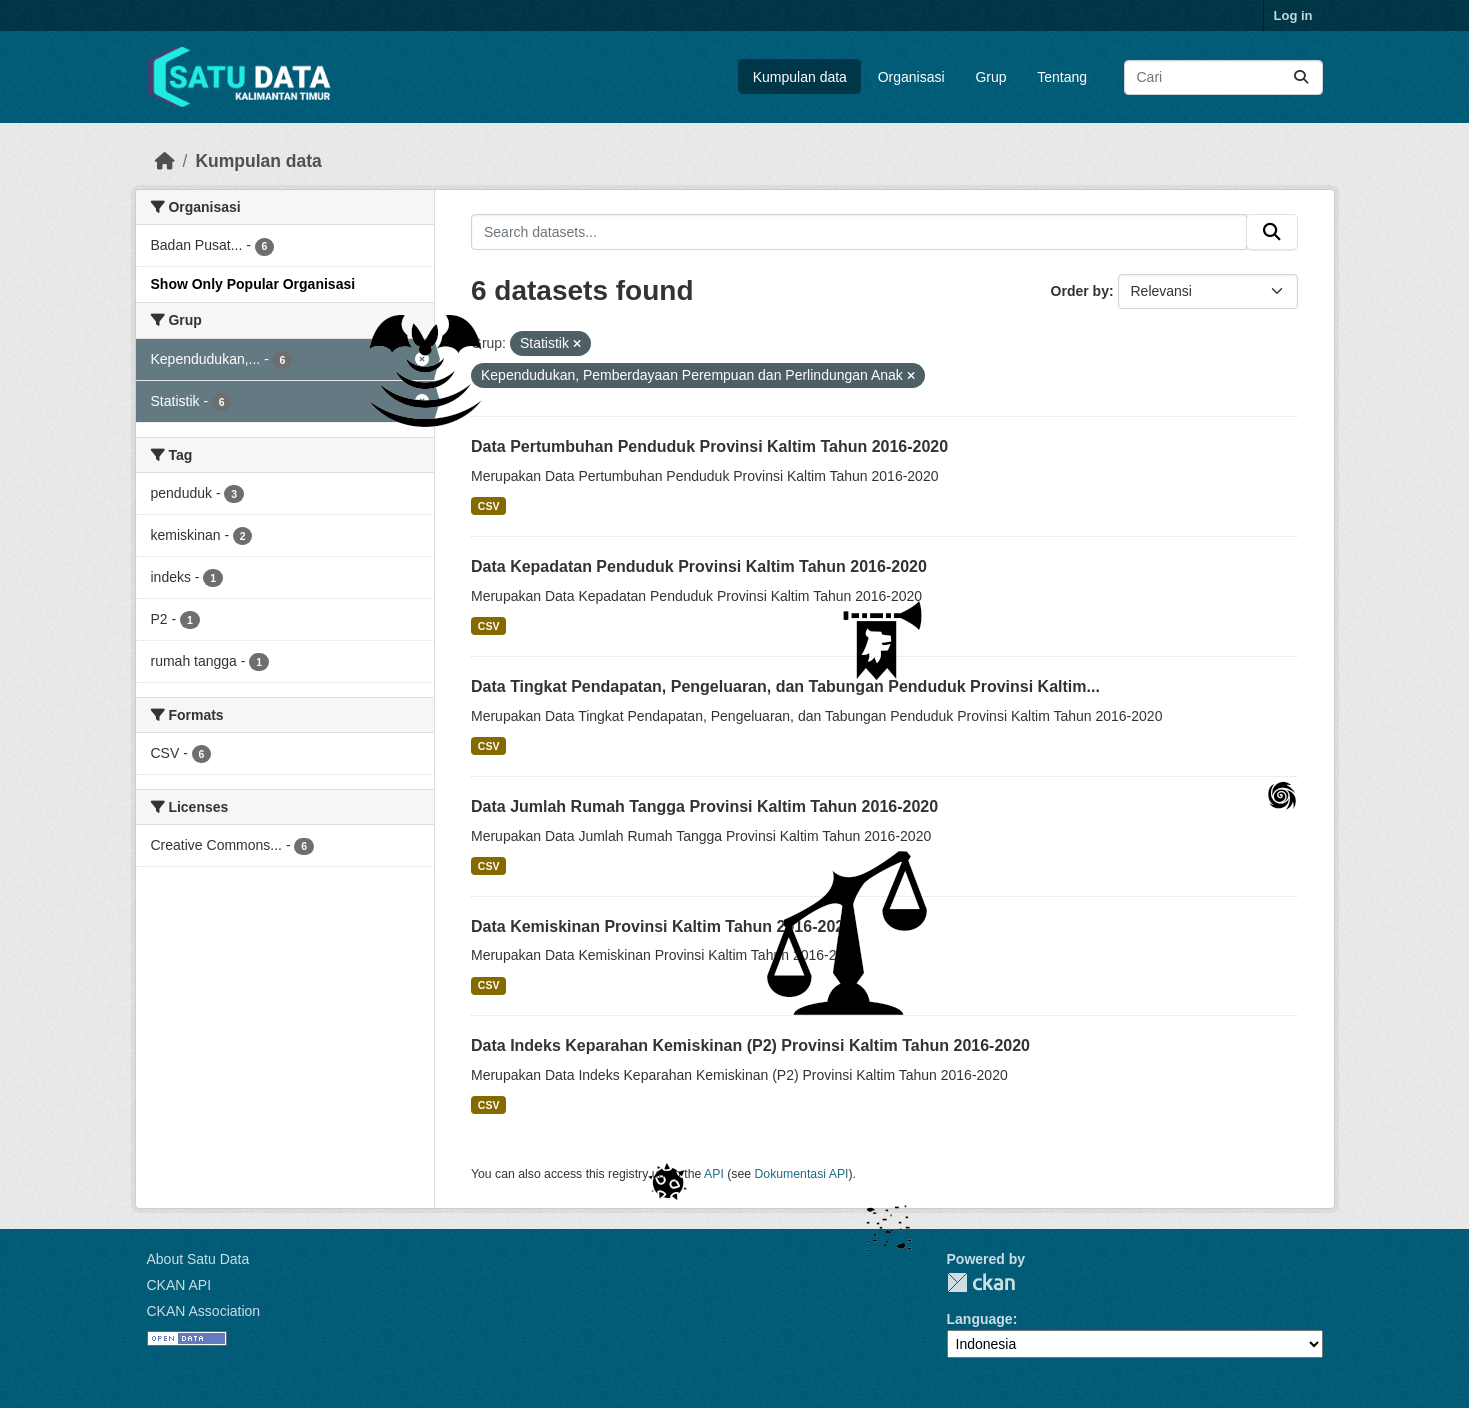  What do you see at coordinates (882, 640) in the screenshot?
I see `announce a new achievement or milestone` at bounding box center [882, 640].